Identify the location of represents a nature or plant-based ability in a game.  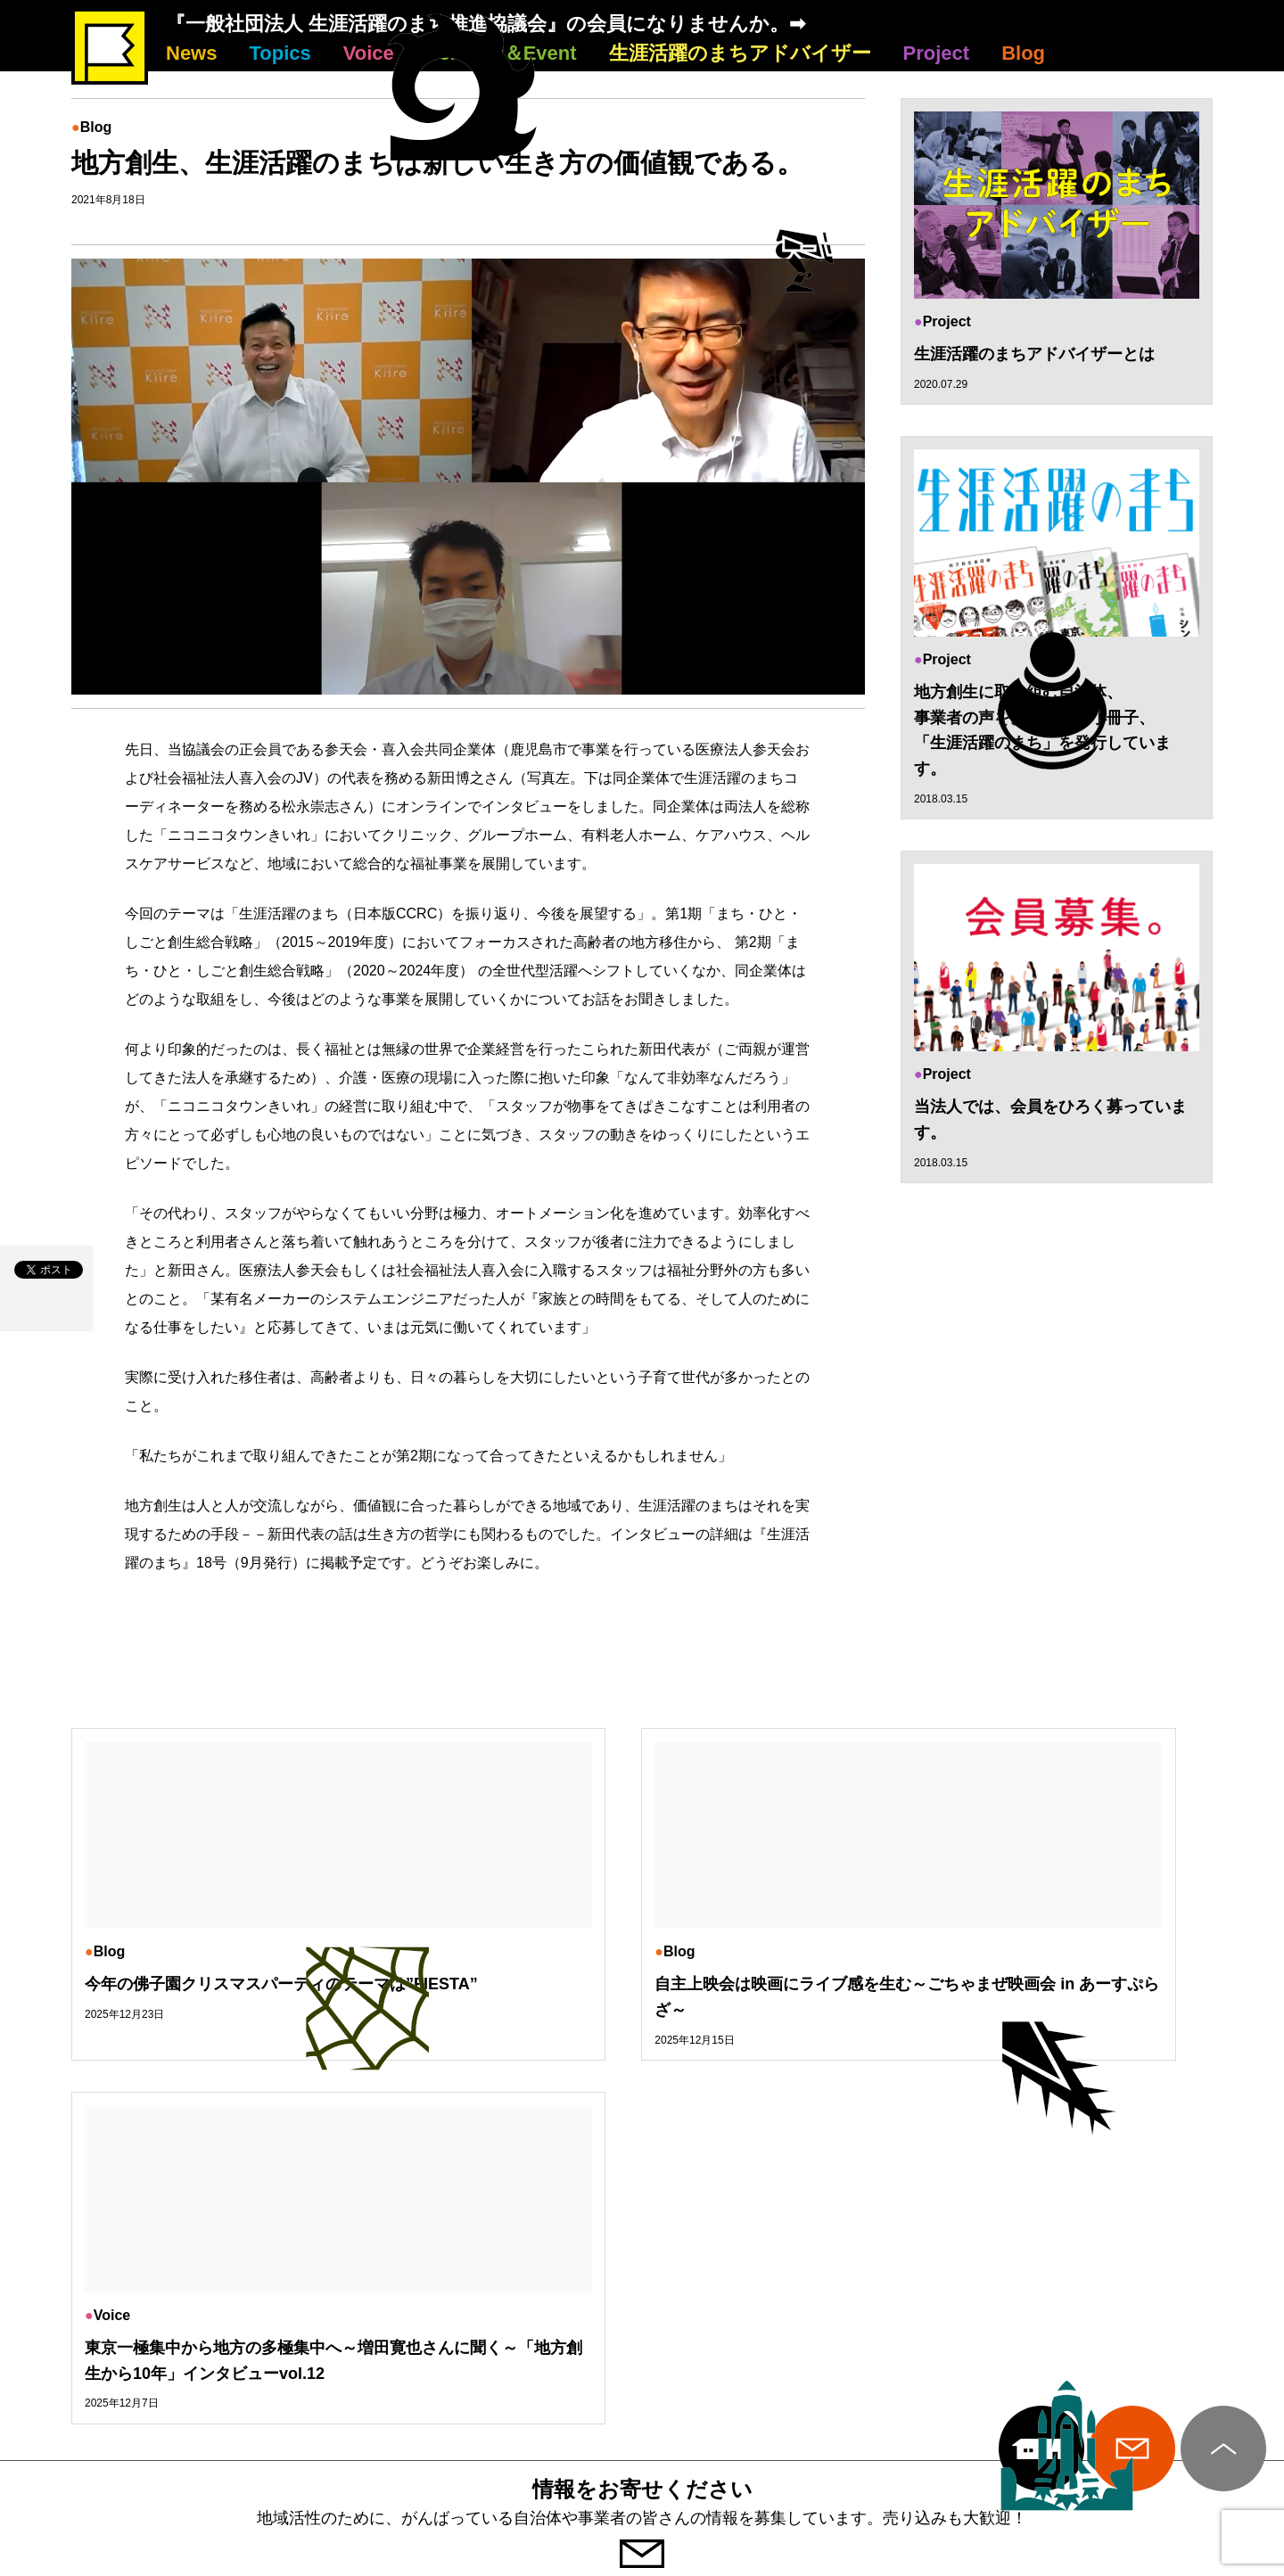
(462, 86).